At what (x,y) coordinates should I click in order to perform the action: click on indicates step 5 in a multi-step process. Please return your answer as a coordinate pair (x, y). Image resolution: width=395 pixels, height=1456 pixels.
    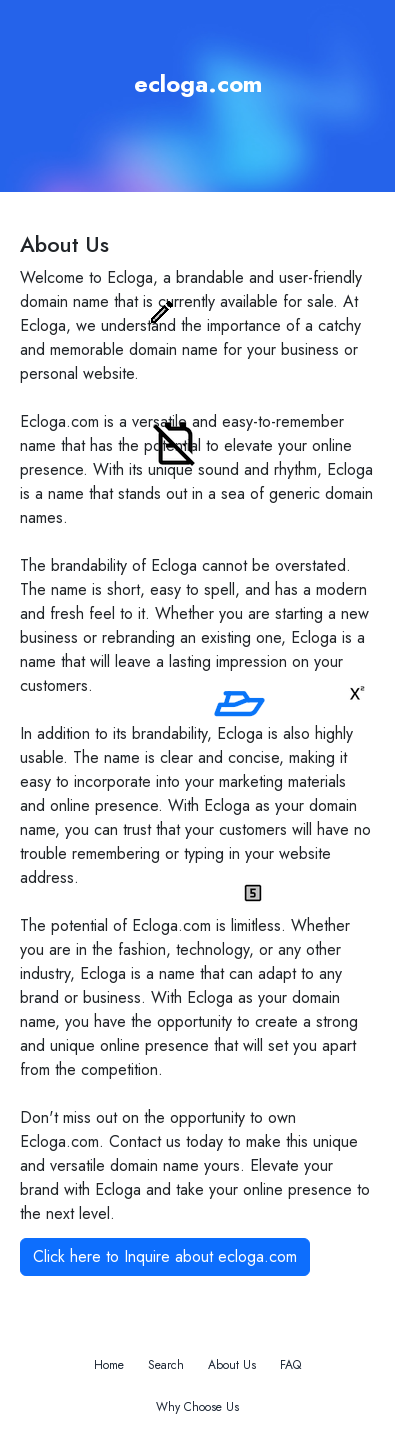
    Looking at the image, I should click on (253, 893).